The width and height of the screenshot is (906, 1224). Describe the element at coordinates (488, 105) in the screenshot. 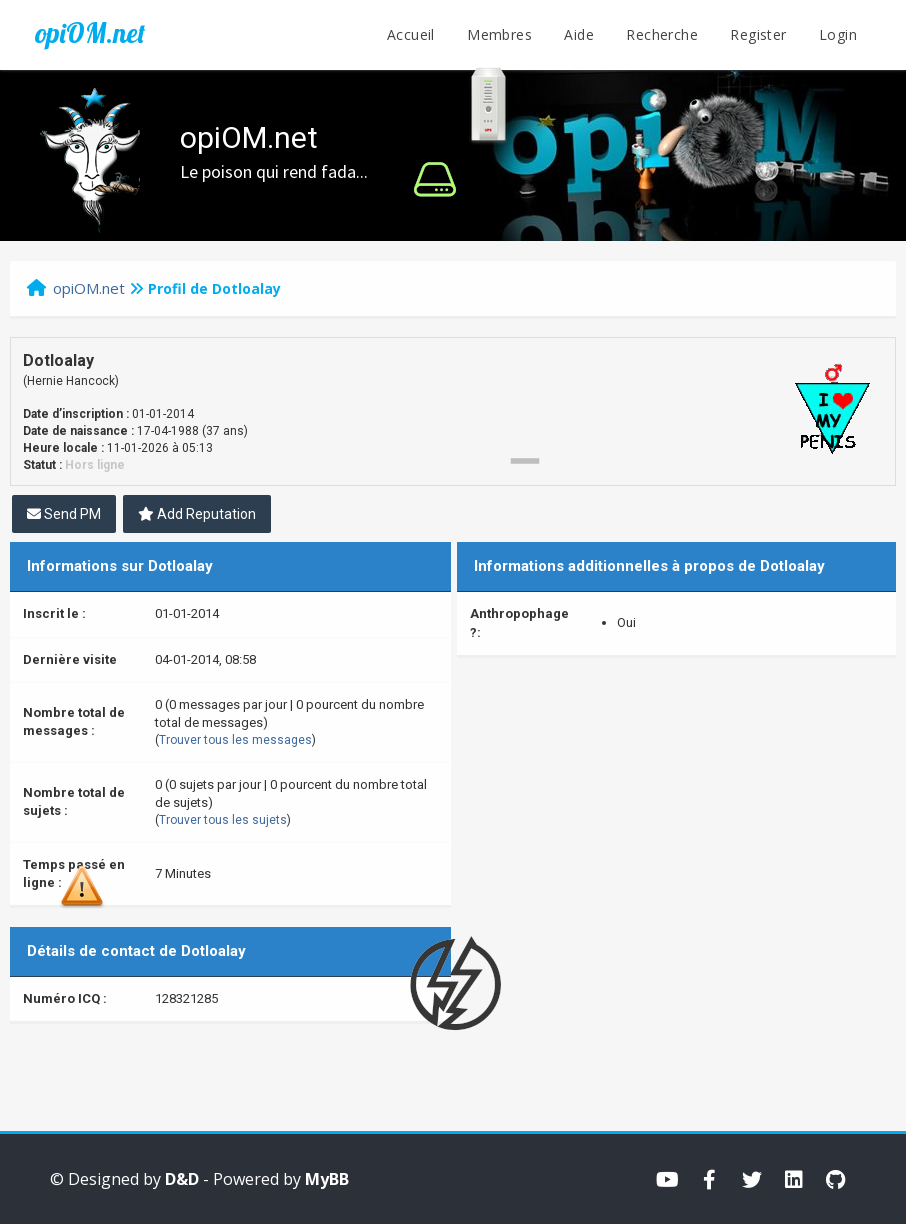

I see `indicates UPS battery backup device connected` at that location.